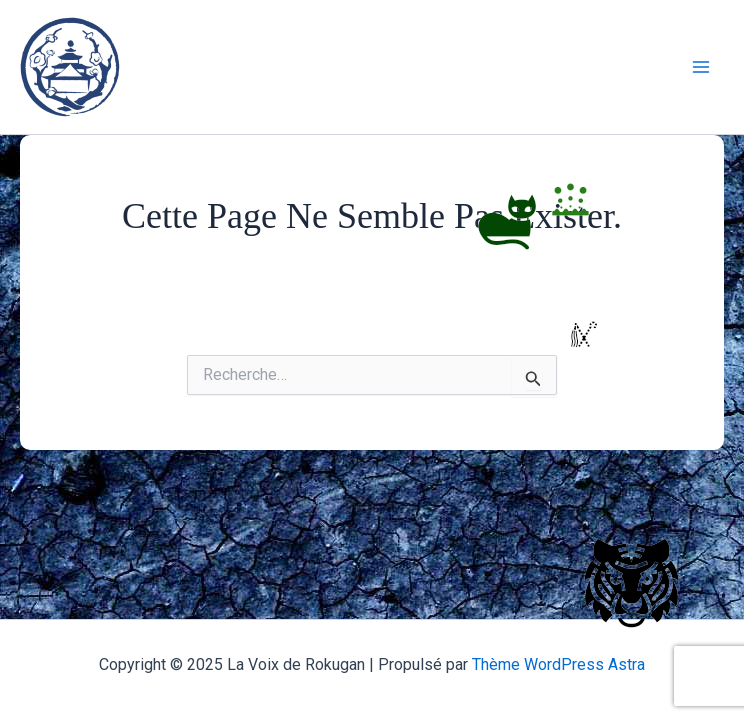 The width and height of the screenshot is (744, 720). What do you see at coordinates (631, 584) in the screenshot?
I see `select tiger character or avatar` at bounding box center [631, 584].